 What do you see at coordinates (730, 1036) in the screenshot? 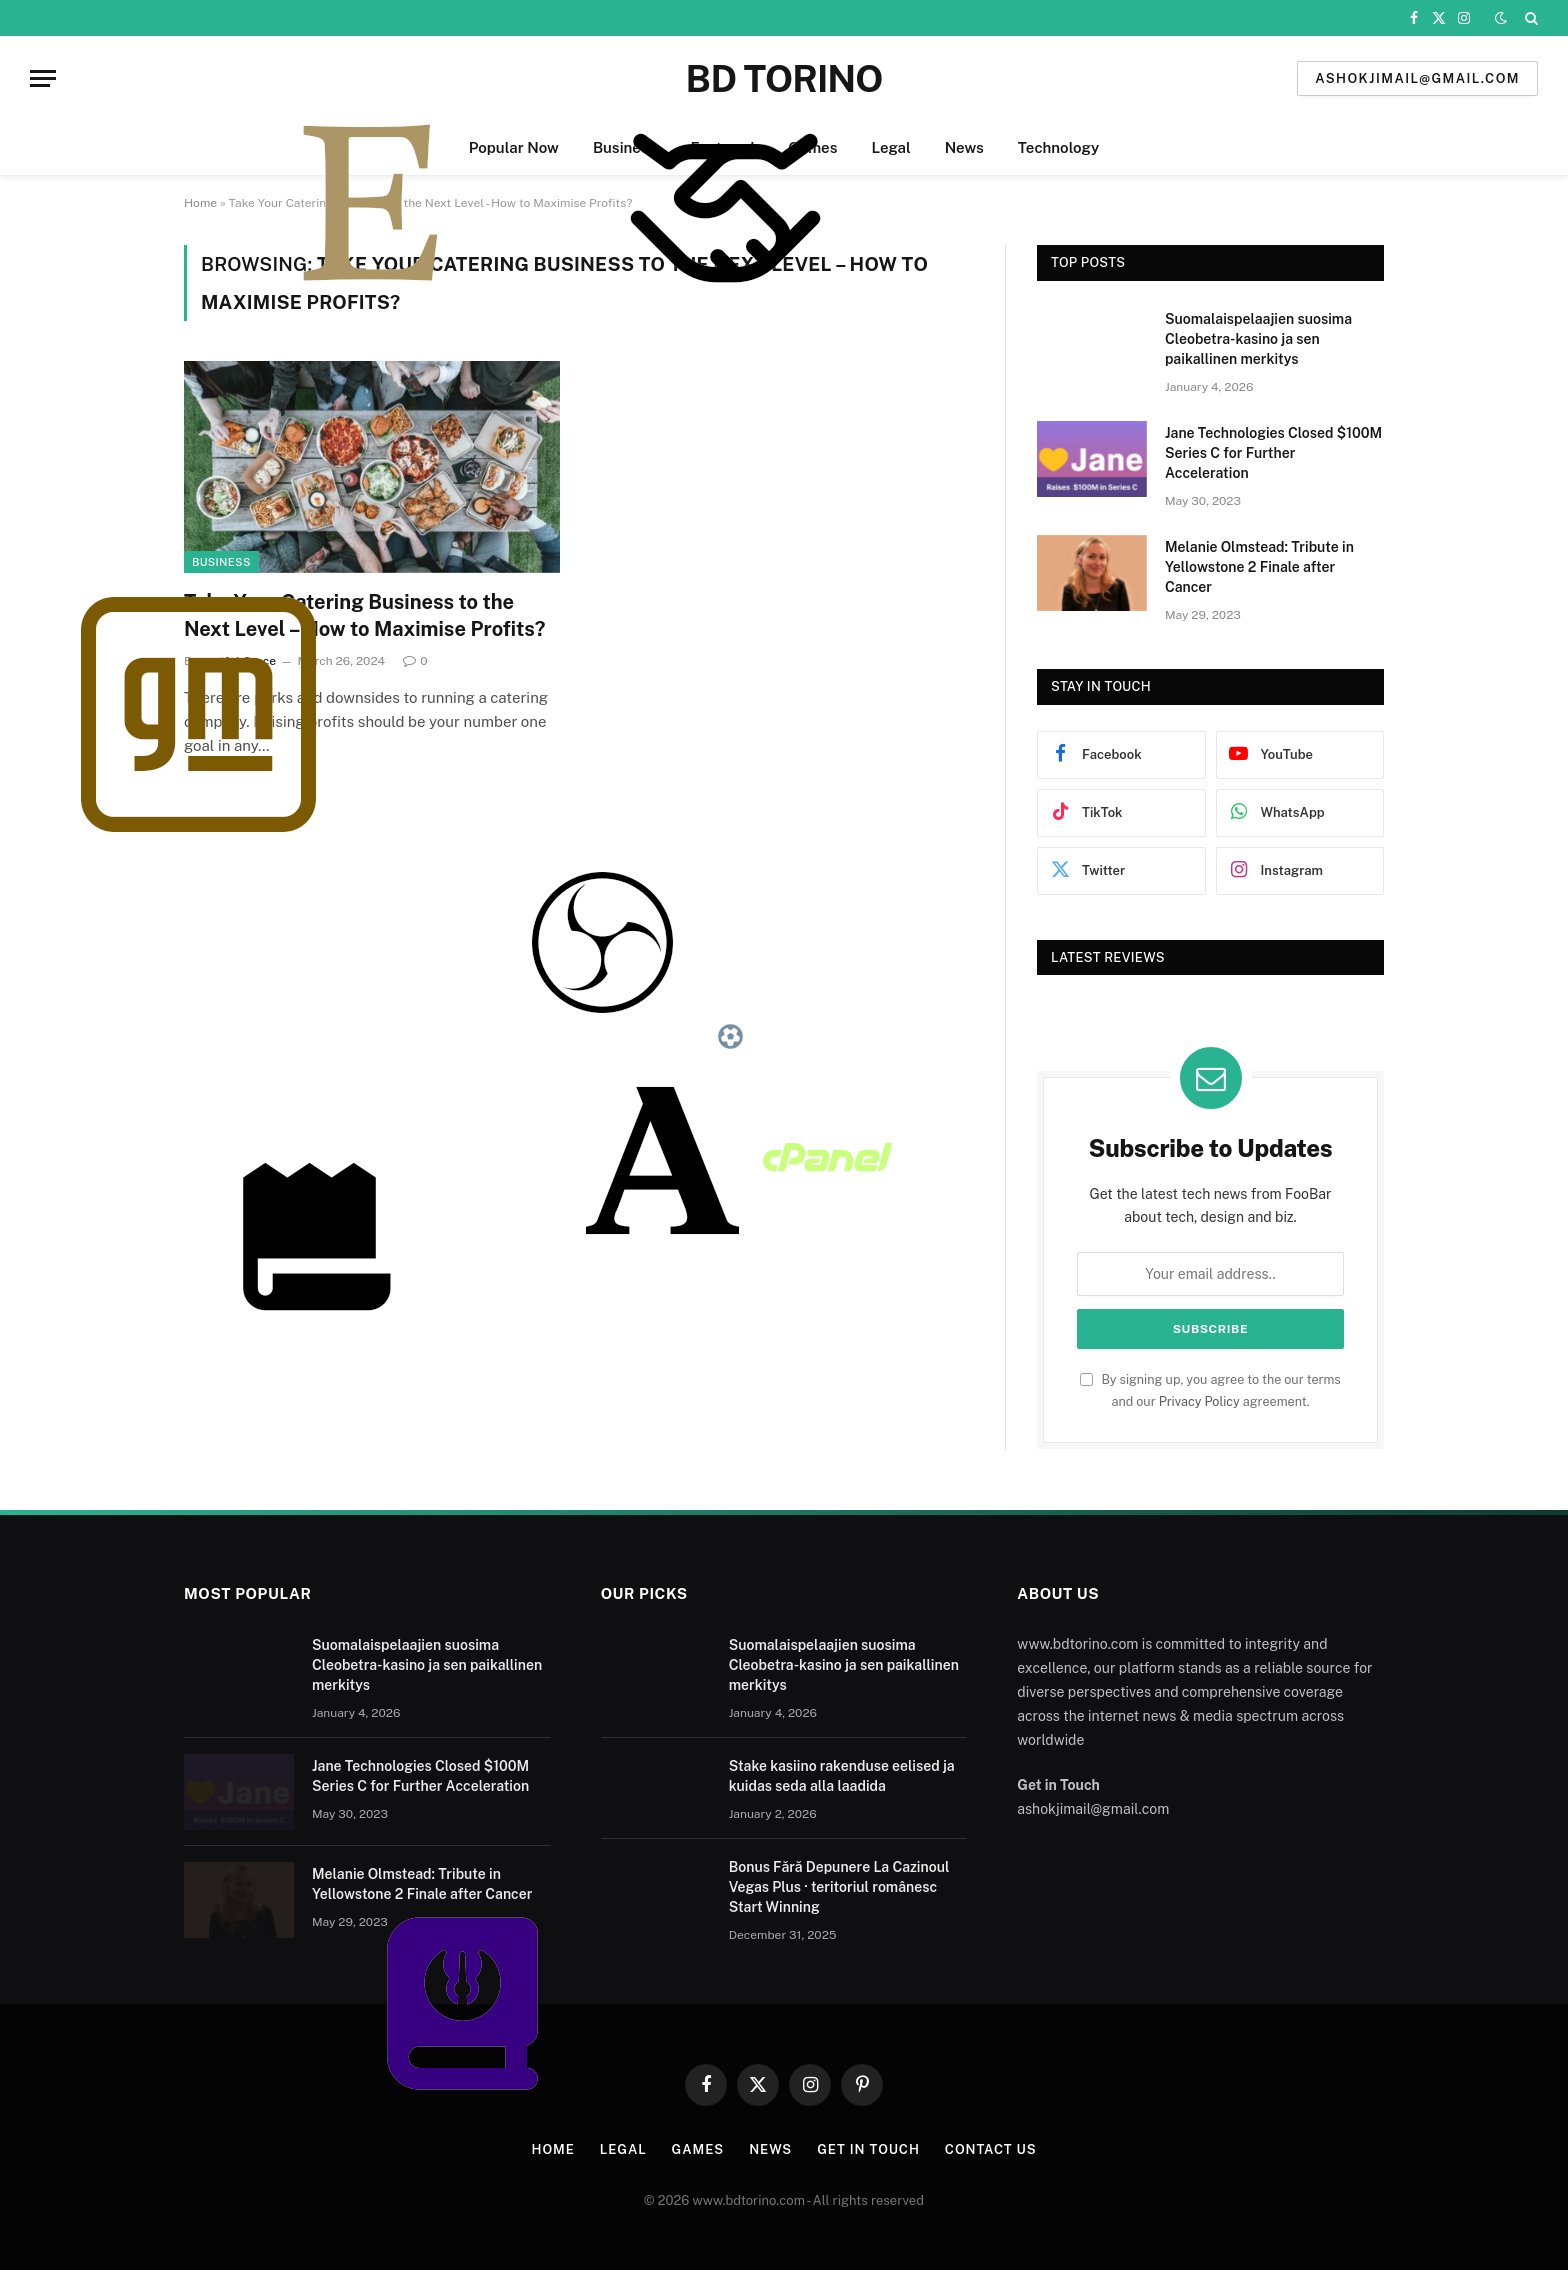
I see `access sports or soccer-related content` at bounding box center [730, 1036].